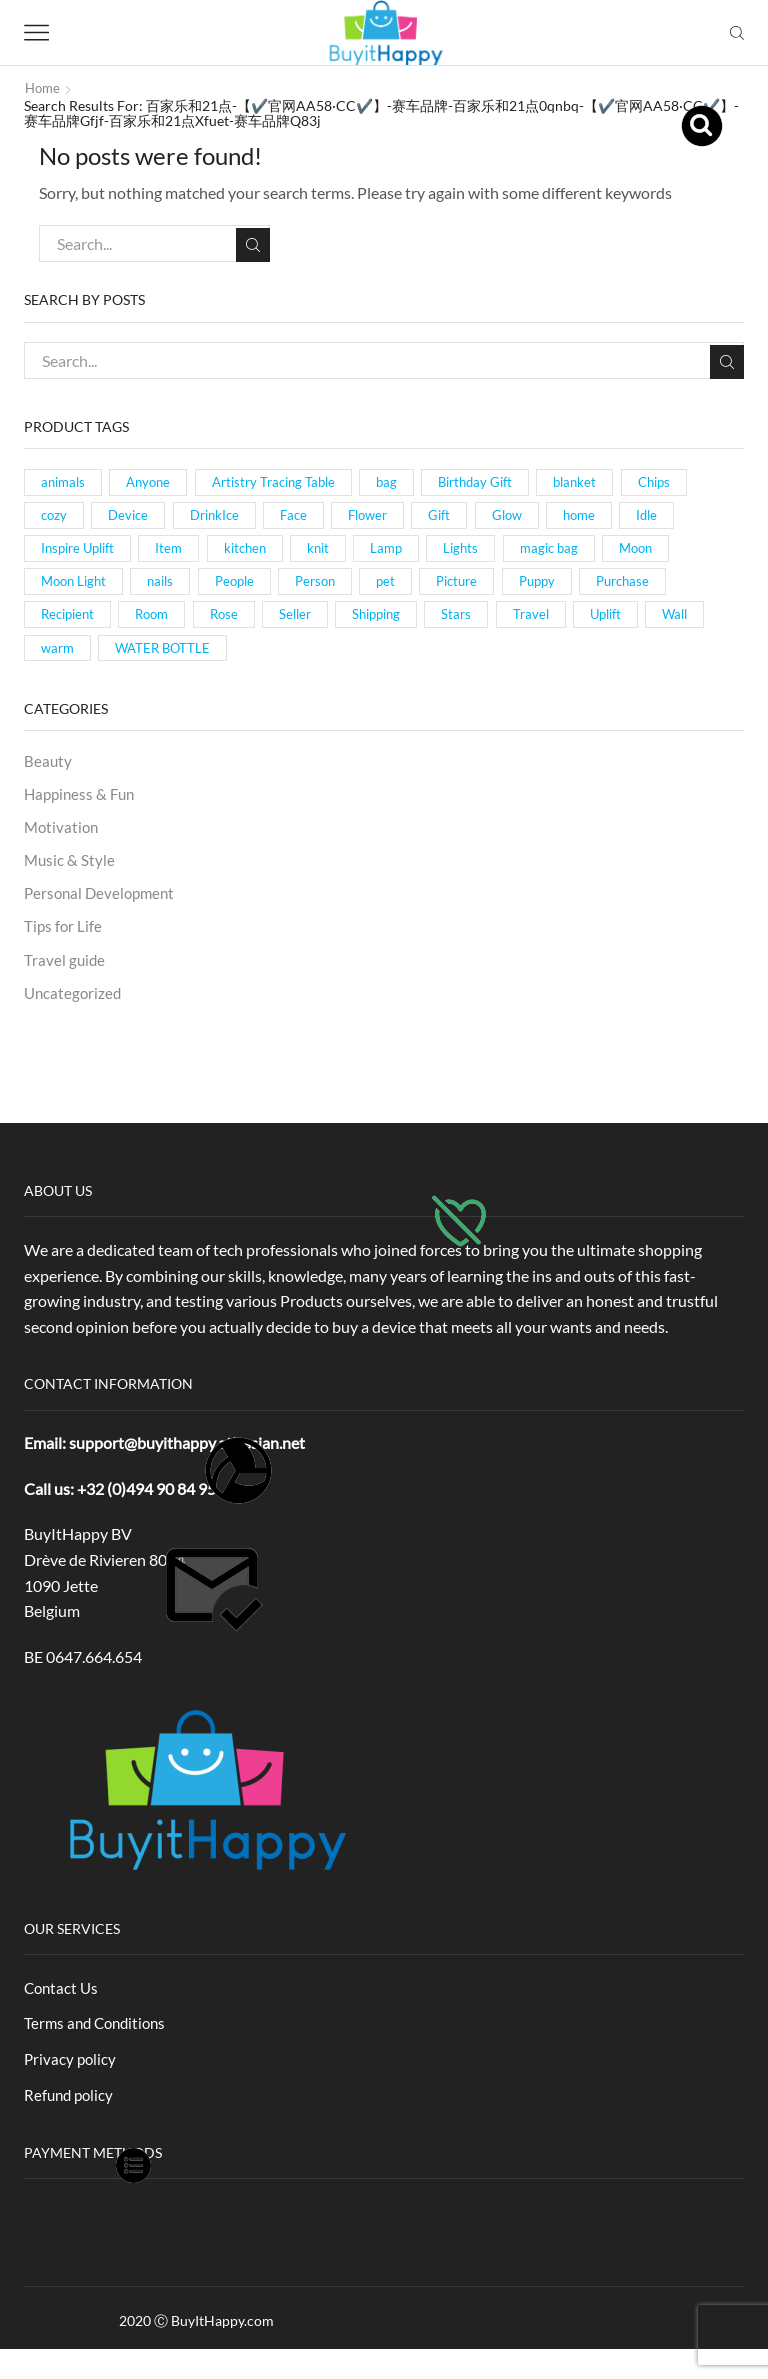 Image resolution: width=768 pixels, height=2379 pixels. Describe the element at coordinates (133, 2165) in the screenshot. I see `view list or menu options` at that location.